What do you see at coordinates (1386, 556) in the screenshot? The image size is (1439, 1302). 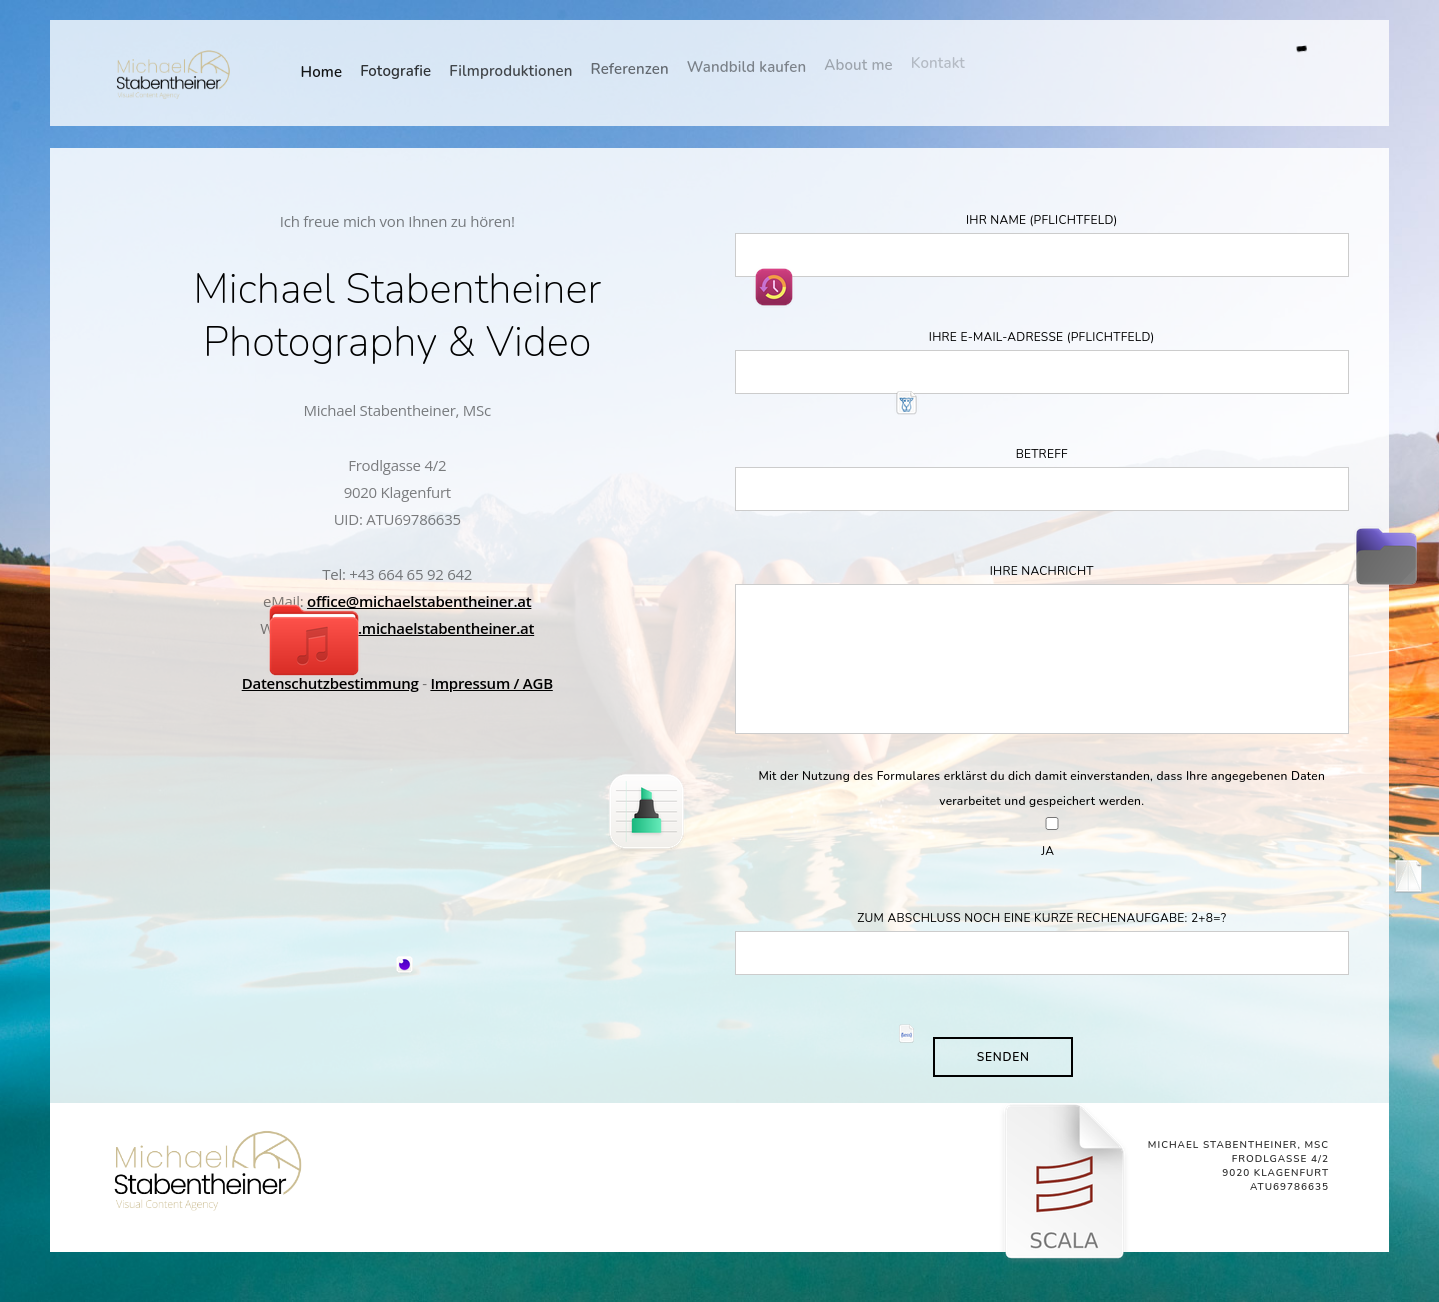 I see `an open folder in the file system` at bounding box center [1386, 556].